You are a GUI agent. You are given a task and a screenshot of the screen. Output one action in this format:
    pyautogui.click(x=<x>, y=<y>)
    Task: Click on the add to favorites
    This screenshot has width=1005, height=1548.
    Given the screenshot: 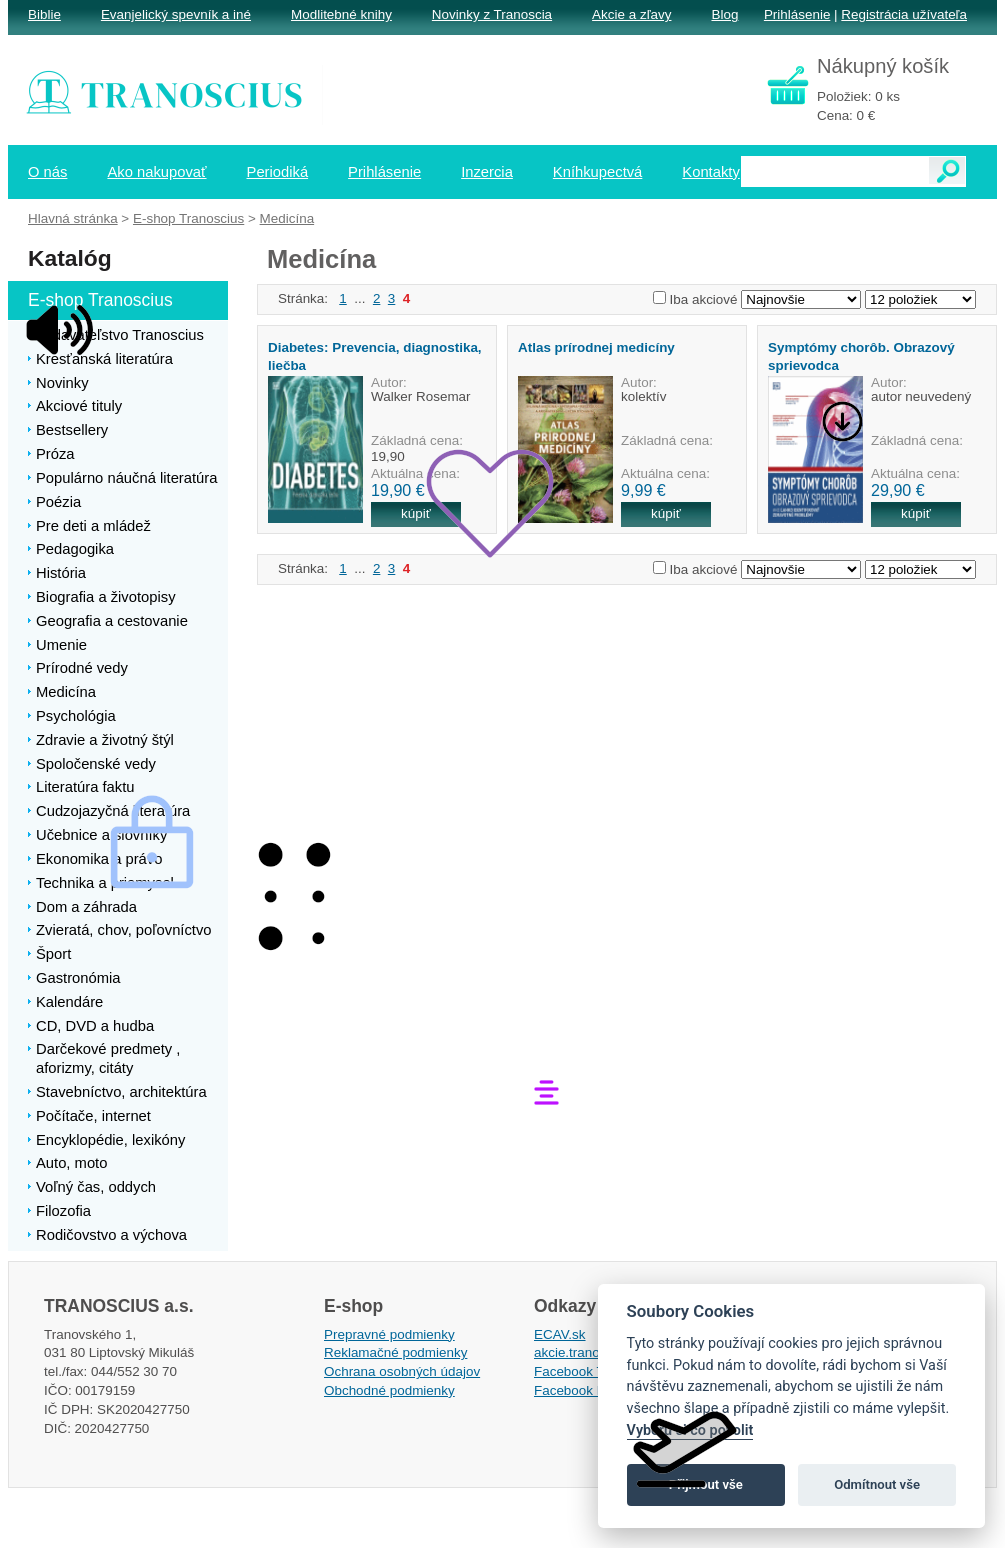 What is the action you would take?
    pyautogui.click(x=490, y=499)
    